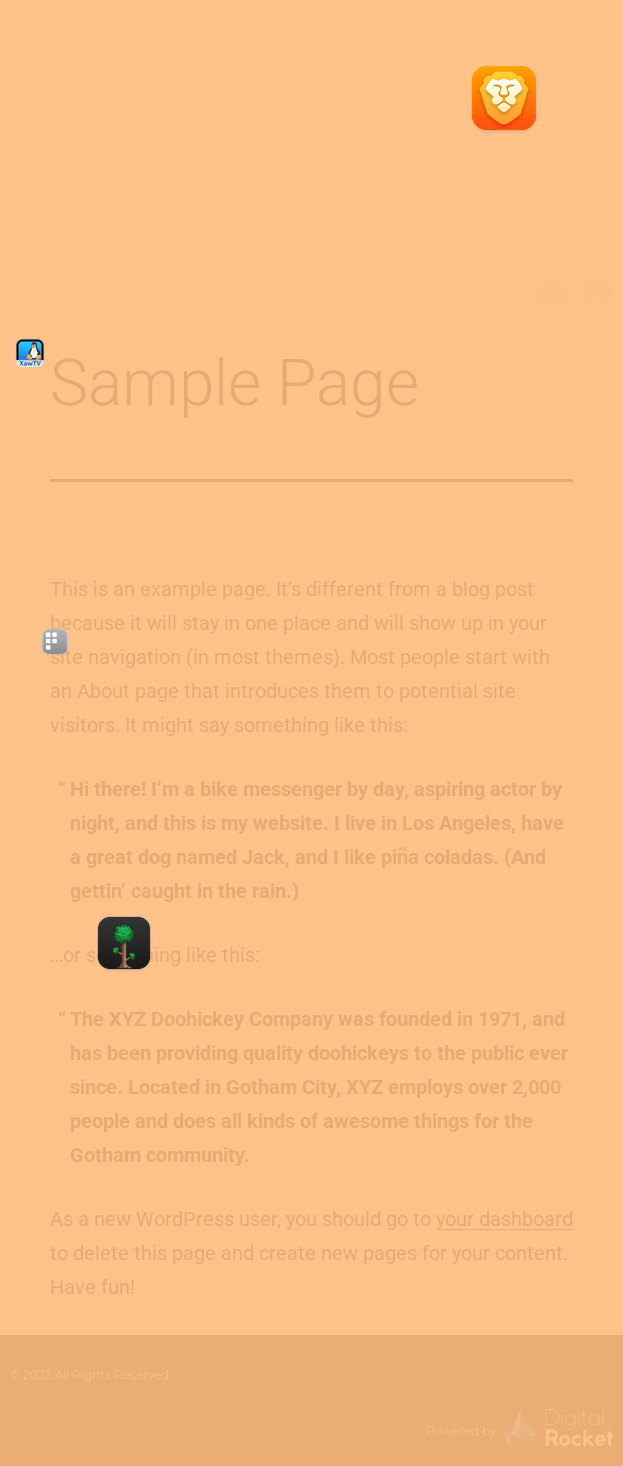 Image resolution: width=623 pixels, height=1466 pixels. What do you see at coordinates (504, 98) in the screenshot?
I see `open brave browser beta version` at bounding box center [504, 98].